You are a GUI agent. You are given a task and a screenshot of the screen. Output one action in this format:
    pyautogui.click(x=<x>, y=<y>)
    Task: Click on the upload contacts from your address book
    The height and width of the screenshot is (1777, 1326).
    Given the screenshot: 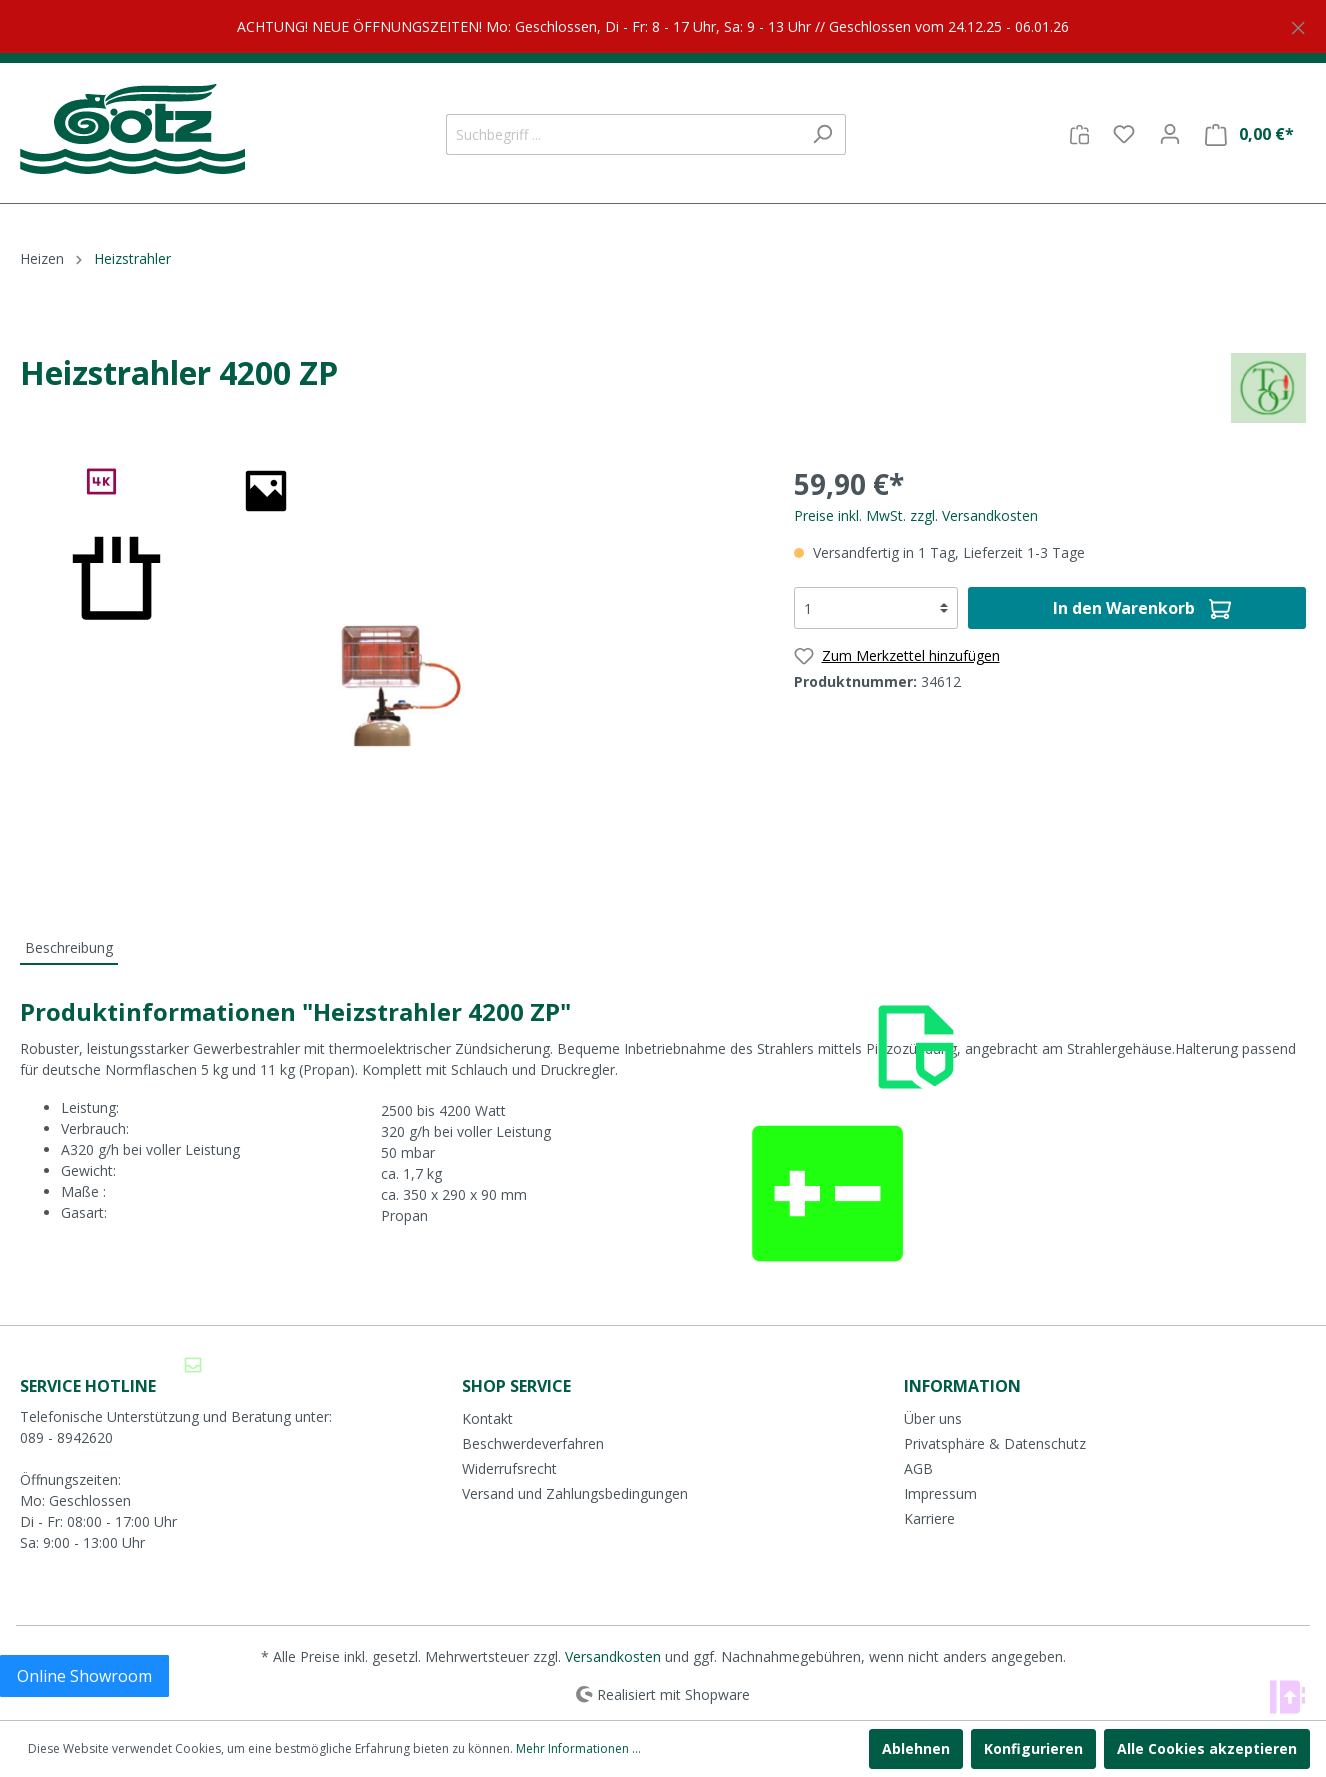 What is the action you would take?
    pyautogui.click(x=1285, y=1697)
    